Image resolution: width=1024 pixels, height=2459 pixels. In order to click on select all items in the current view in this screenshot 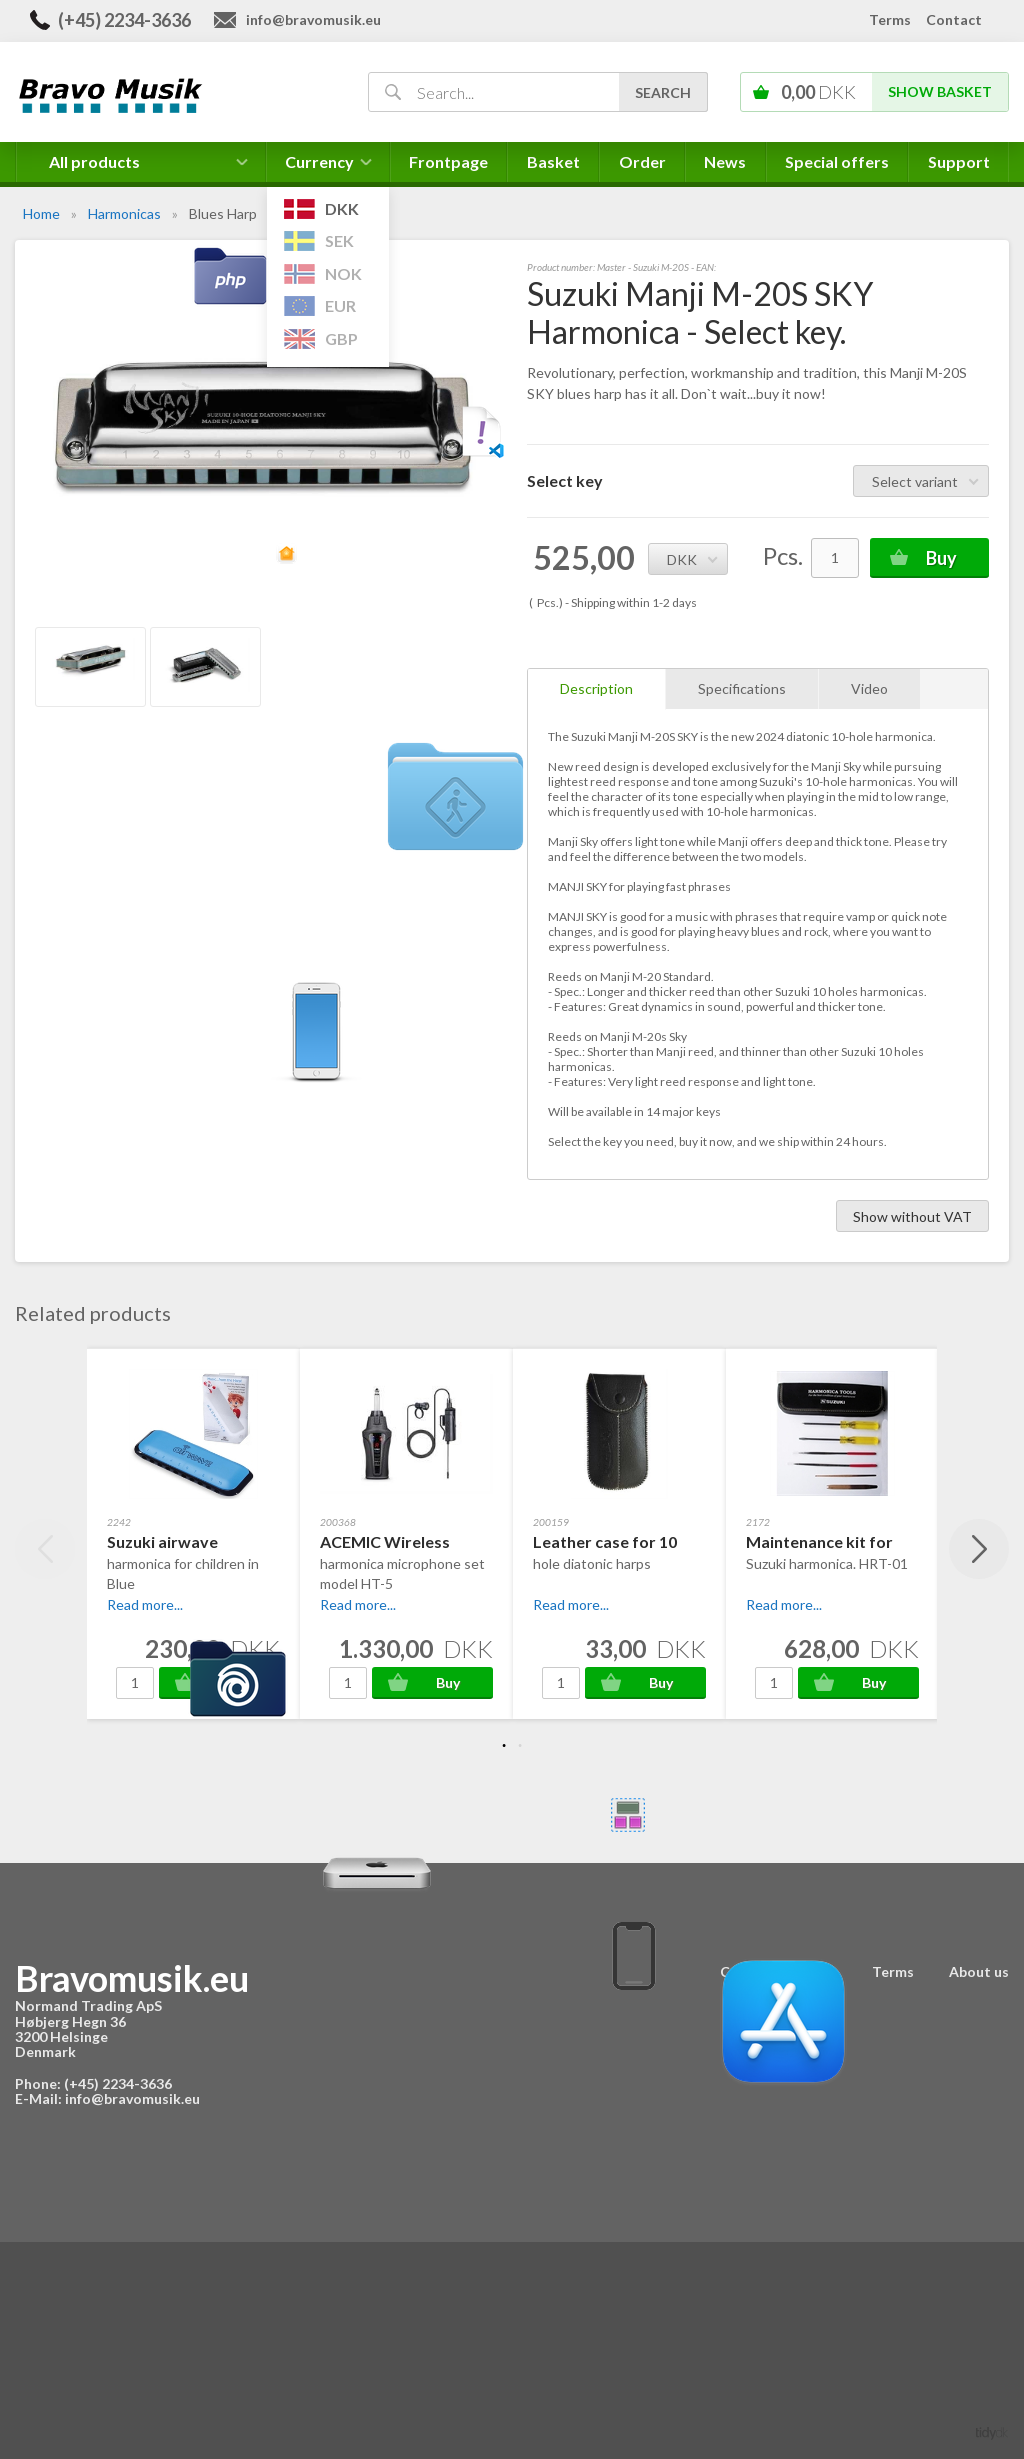, I will do `click(628, 1815)`.